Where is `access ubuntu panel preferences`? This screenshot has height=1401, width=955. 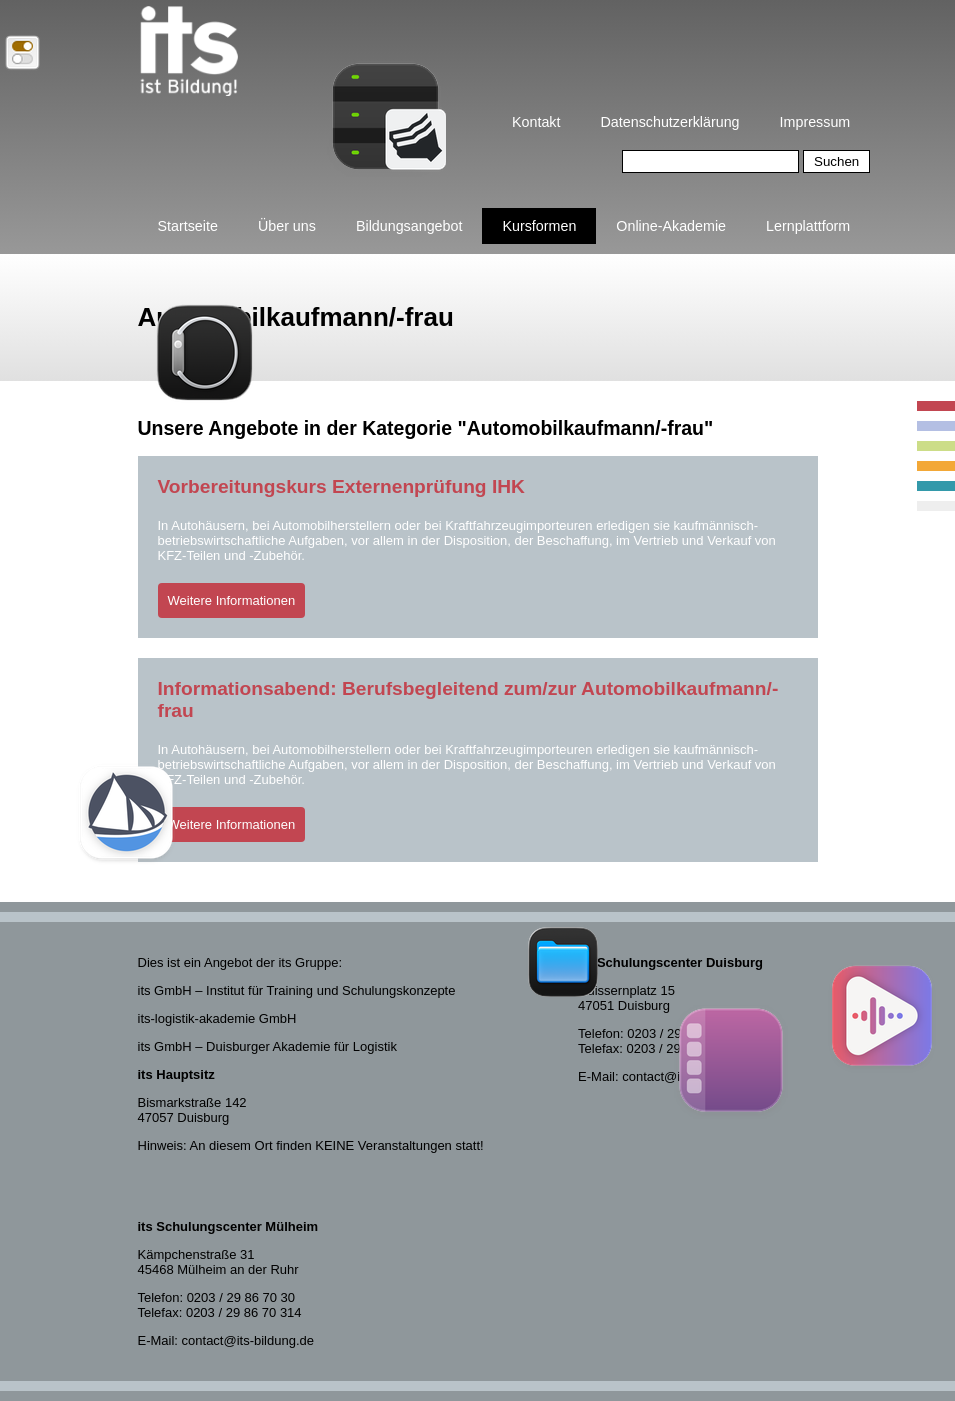 access ubuntu panel preferences is located at coordinates (731, 1062).